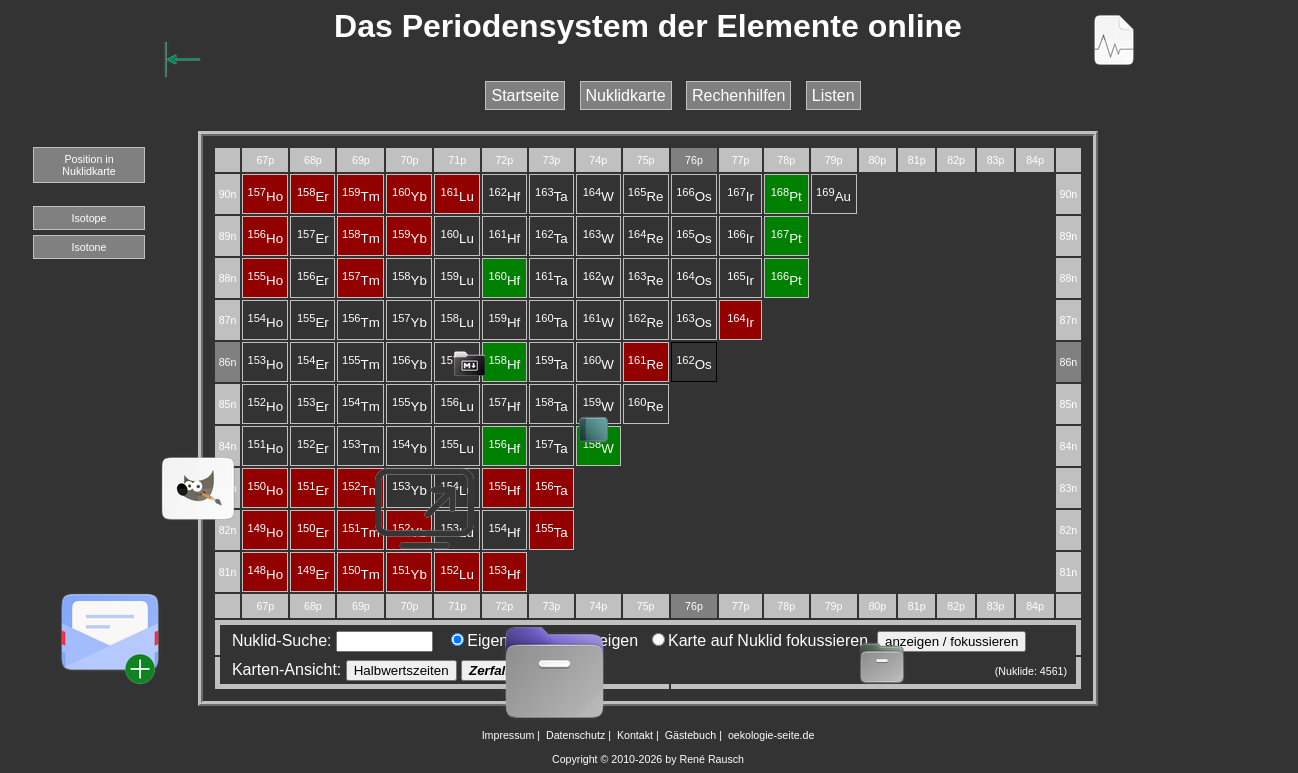 This screenshot has width=1298, height=773. Describe the element at coordinates (593, 428) in the screenshot. I see `access the desktop folder` at that location.